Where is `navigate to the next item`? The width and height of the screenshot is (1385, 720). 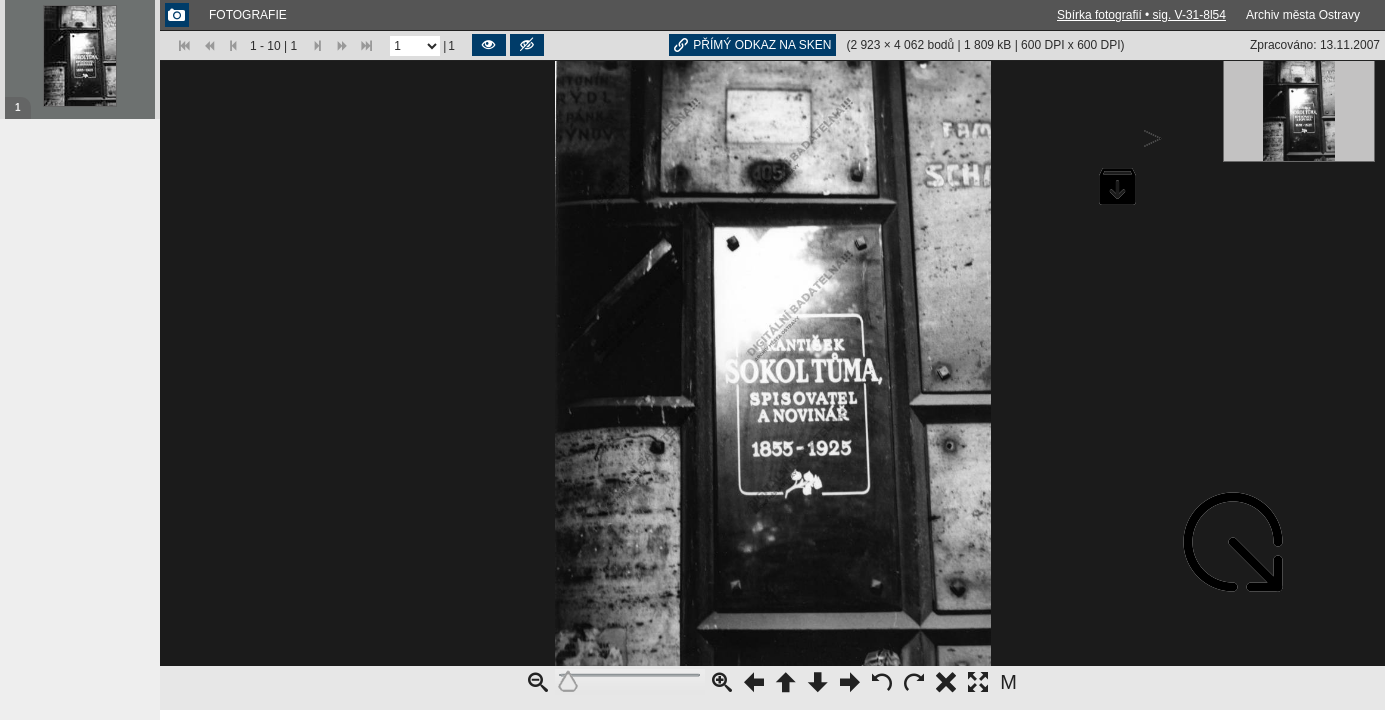
navigate to the next item is located at coordinates (1151, 138).